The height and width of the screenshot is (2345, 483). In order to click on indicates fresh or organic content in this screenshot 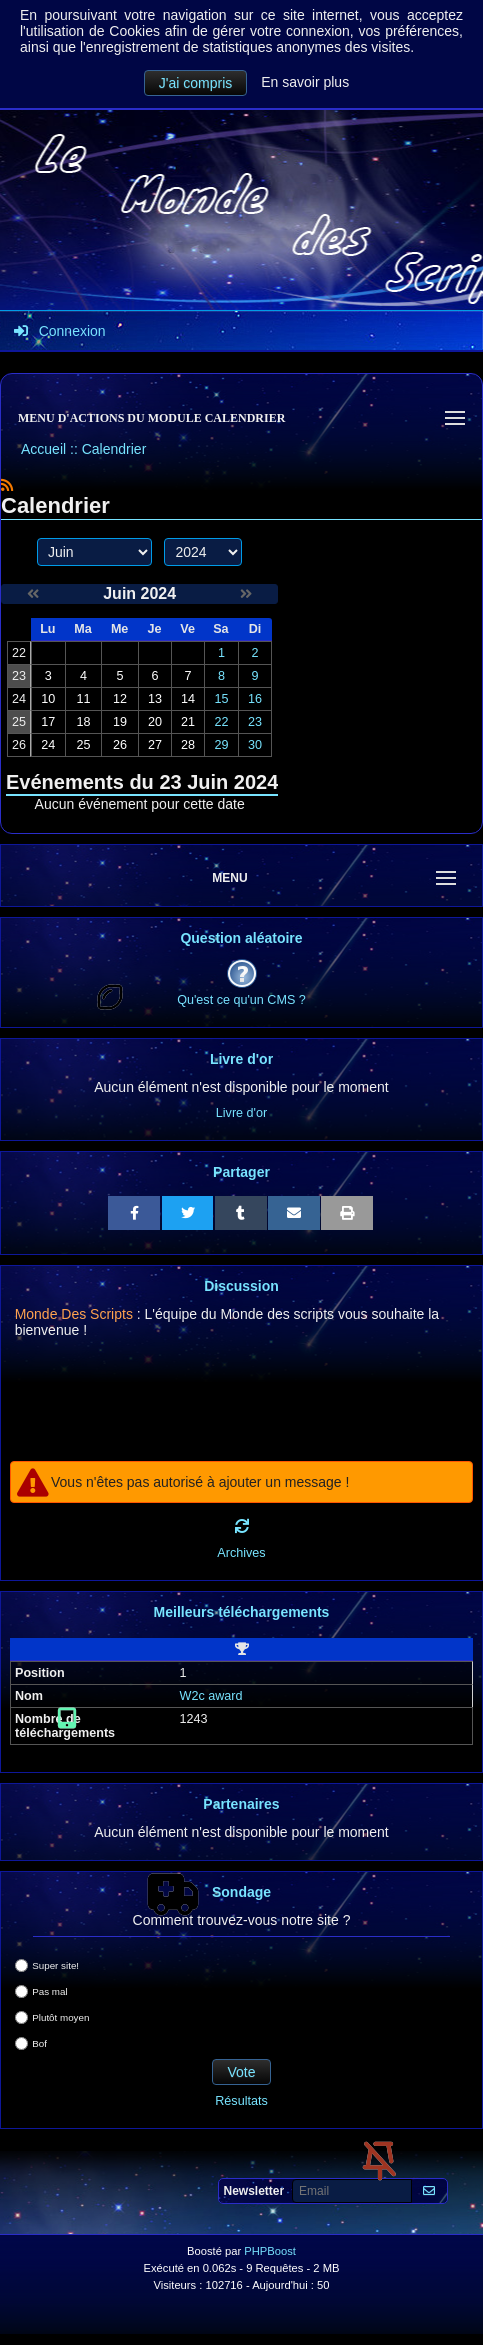, I will do `click(110, 997)`.